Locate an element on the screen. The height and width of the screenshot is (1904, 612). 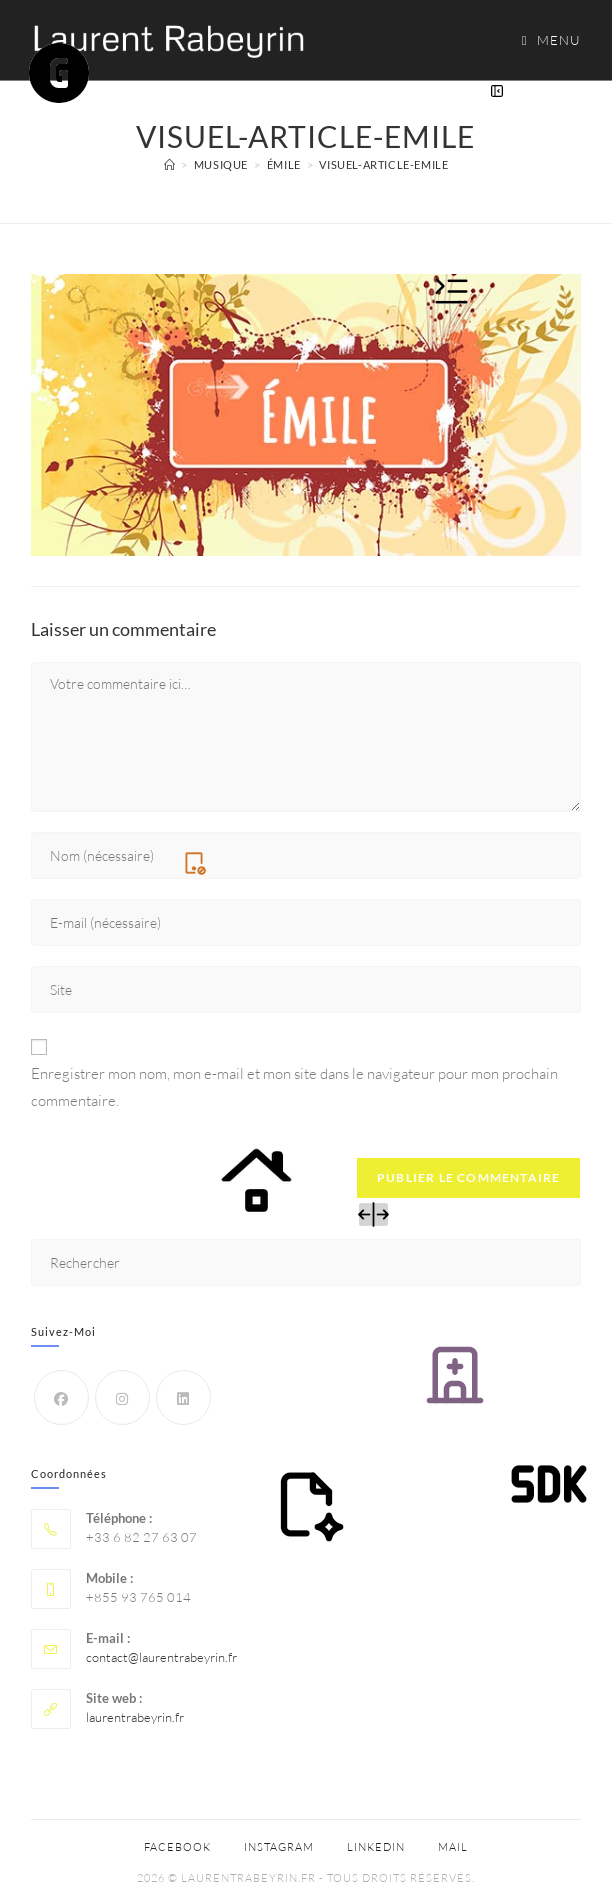
expand content horizontally is located at coordinates (373, 1214).